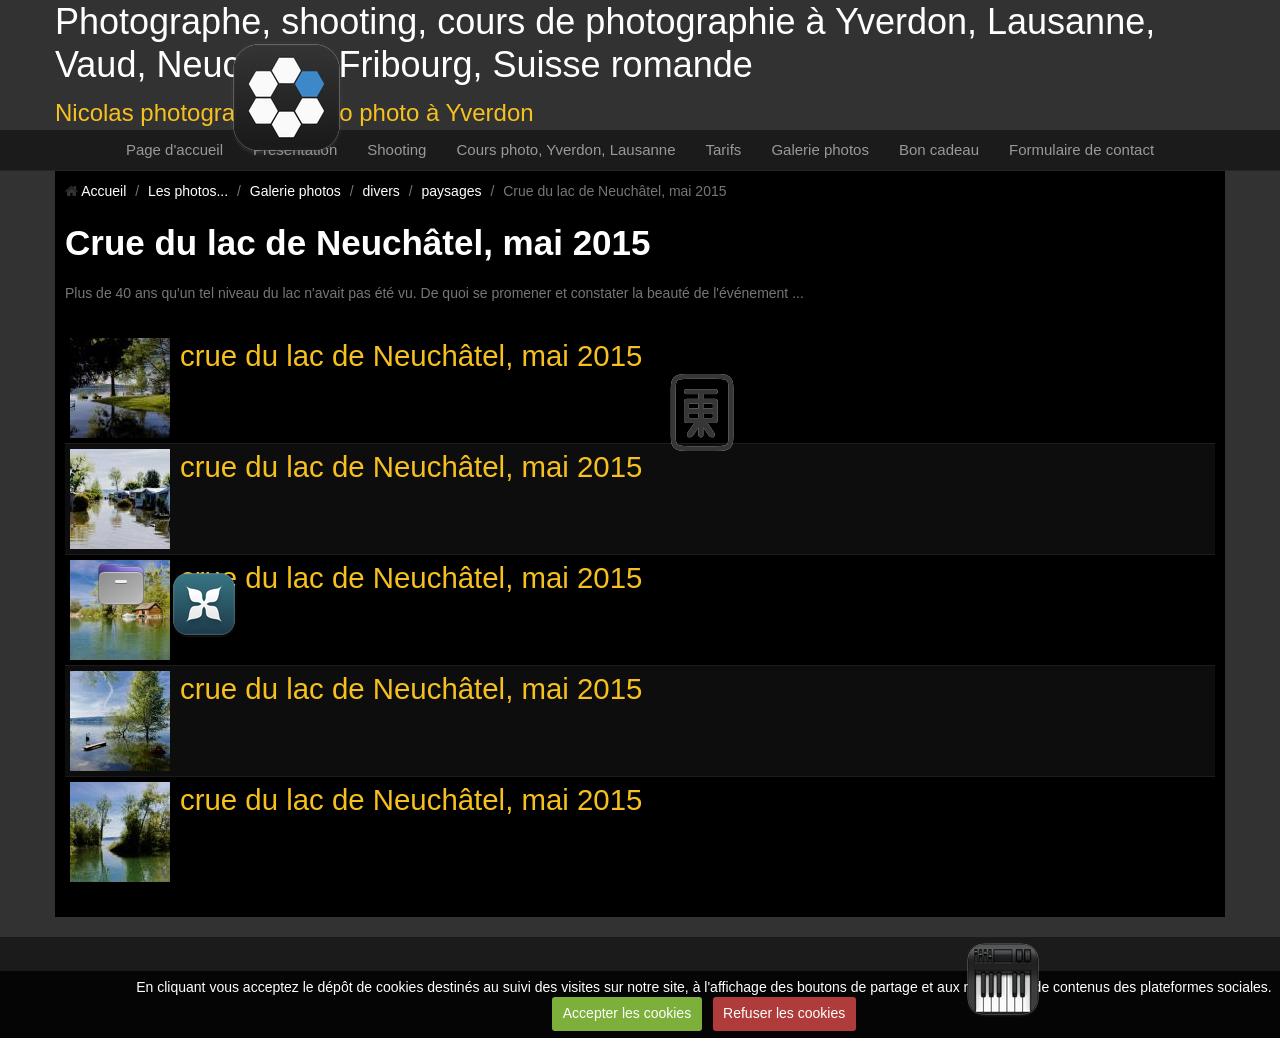 Image resolution: width=1280 pixels, height=1038 pixels. Describe the element at coordinates (1003, 979) in the screenshot. I see `open audio MIDI setup to configure sound devices` at that location.